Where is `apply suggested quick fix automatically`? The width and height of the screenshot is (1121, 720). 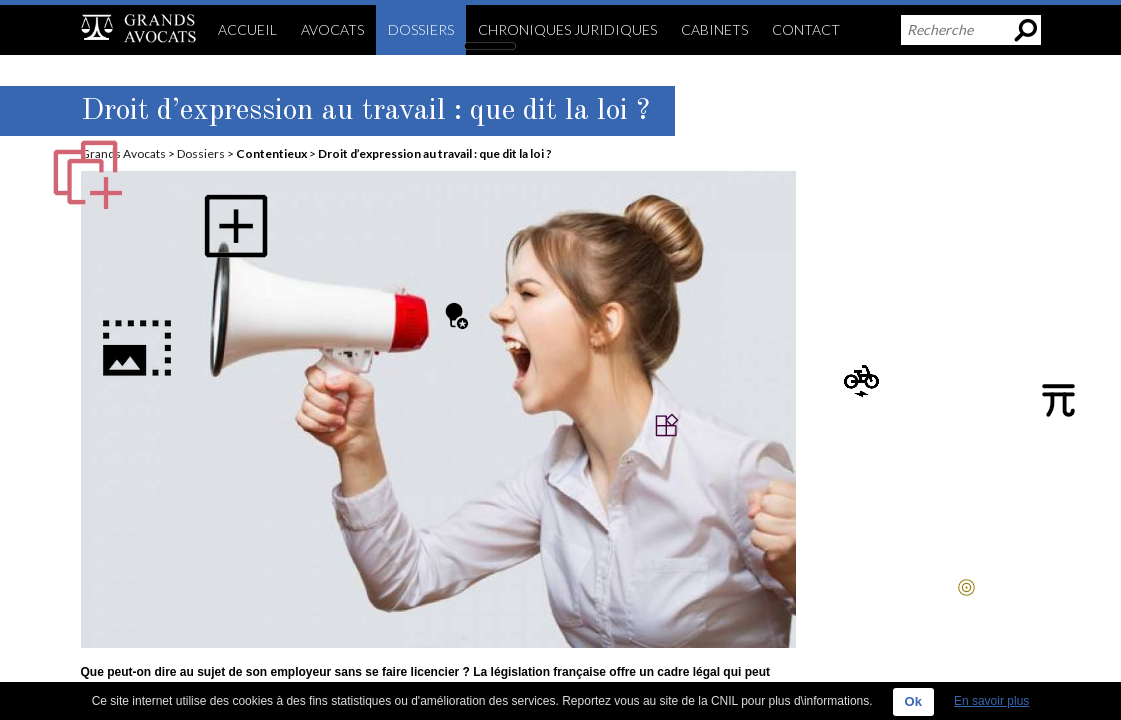
apply suggested quick fix automatically is located at coordinates (455, 316).